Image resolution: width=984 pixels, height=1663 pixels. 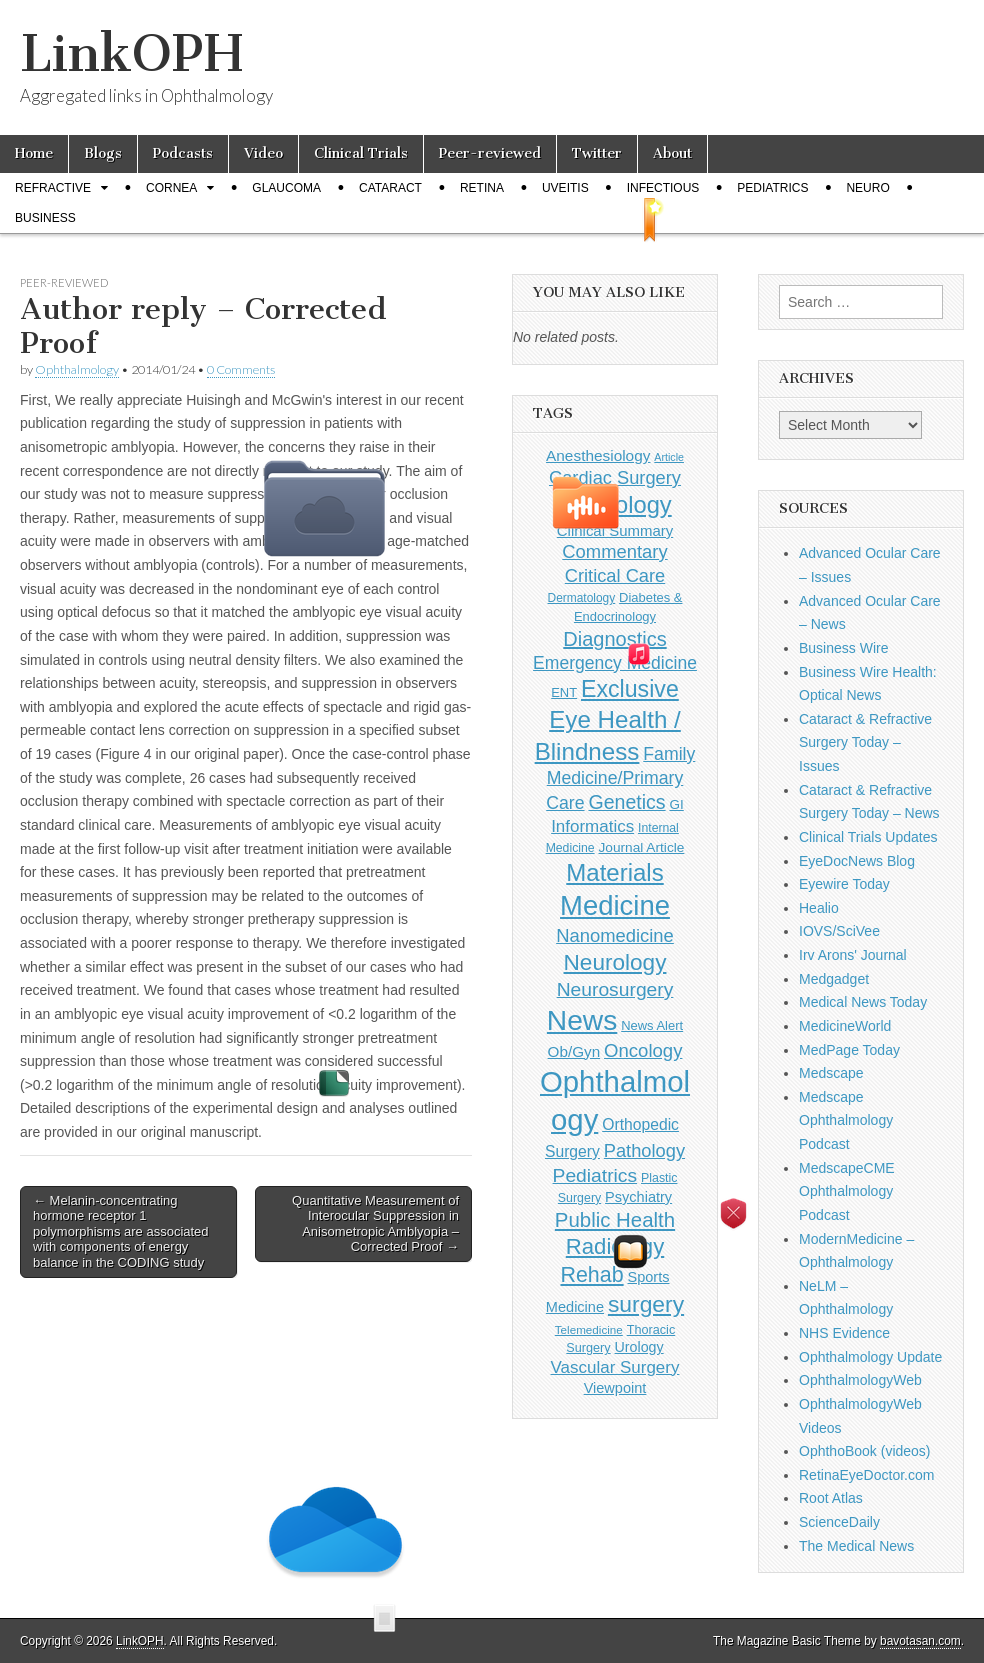 I want to click on add a new bookmark, so click(x=651, y=221).